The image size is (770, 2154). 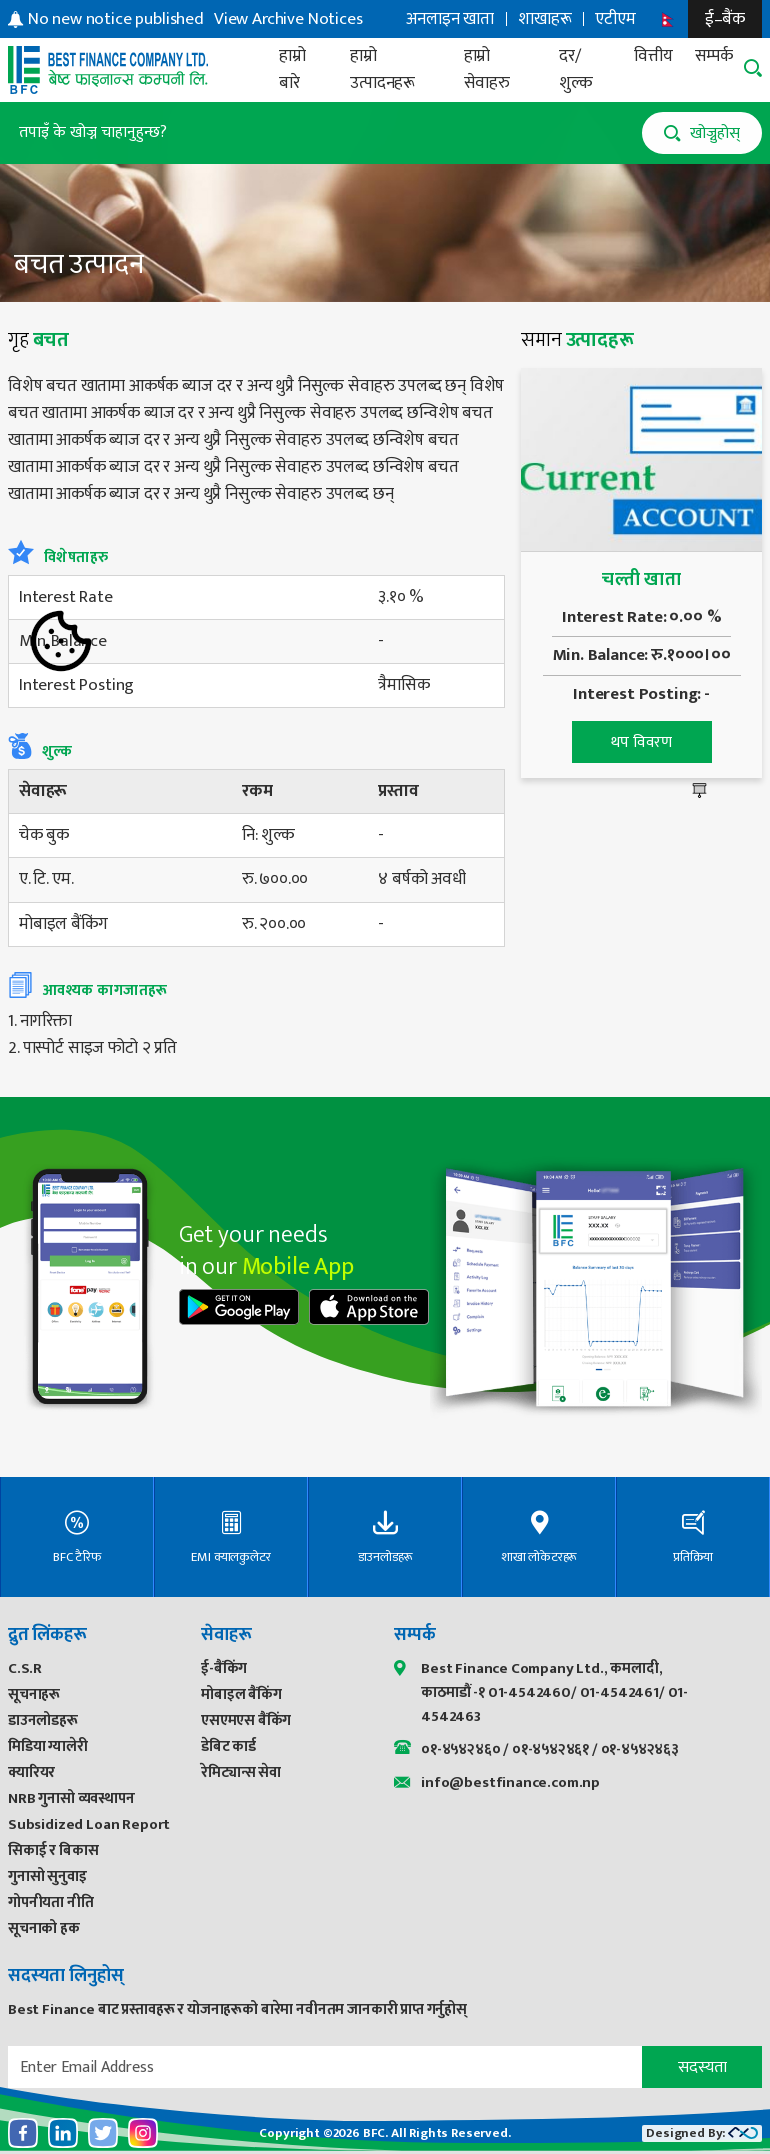 I want to click on start a presentation, so click(x=699, y=789).